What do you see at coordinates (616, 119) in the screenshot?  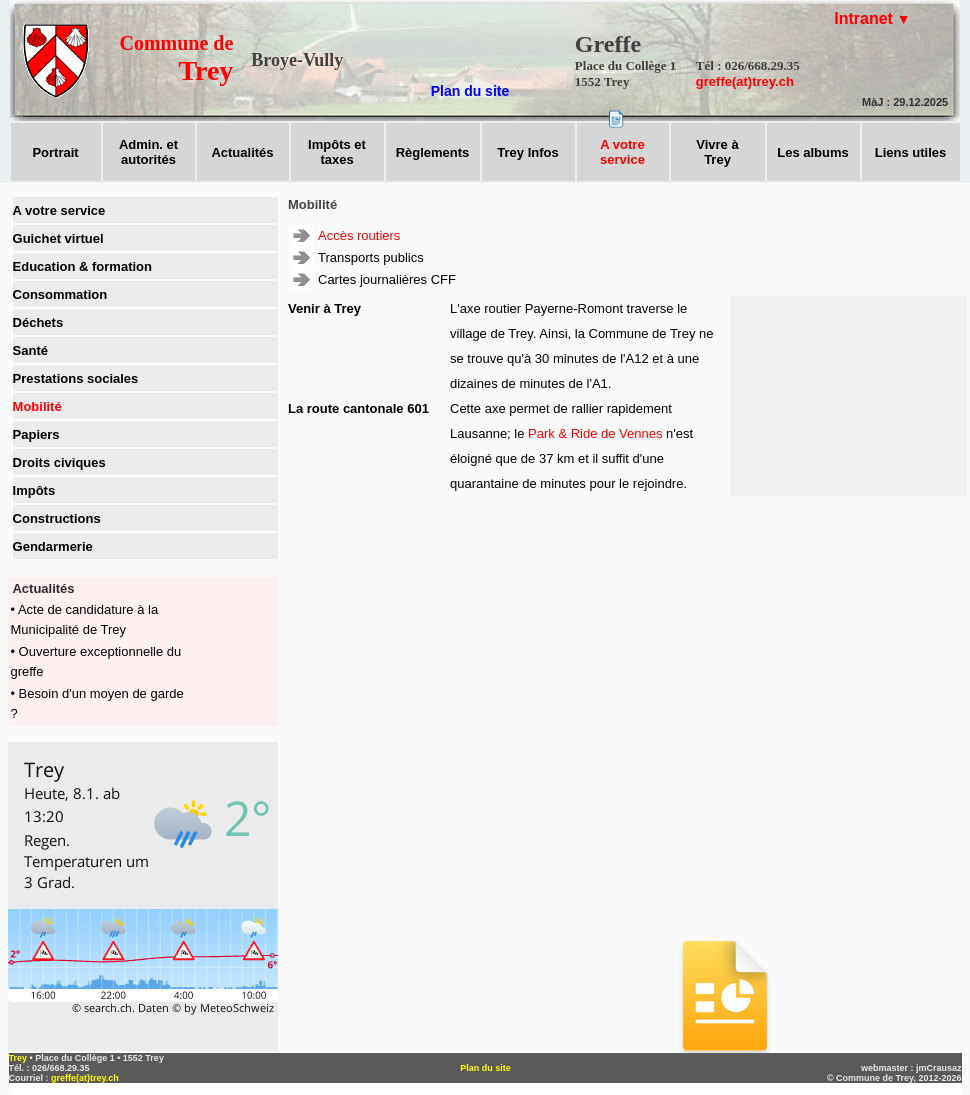 I see `open a libreoffice writer document` at bounding box center [616, 119].